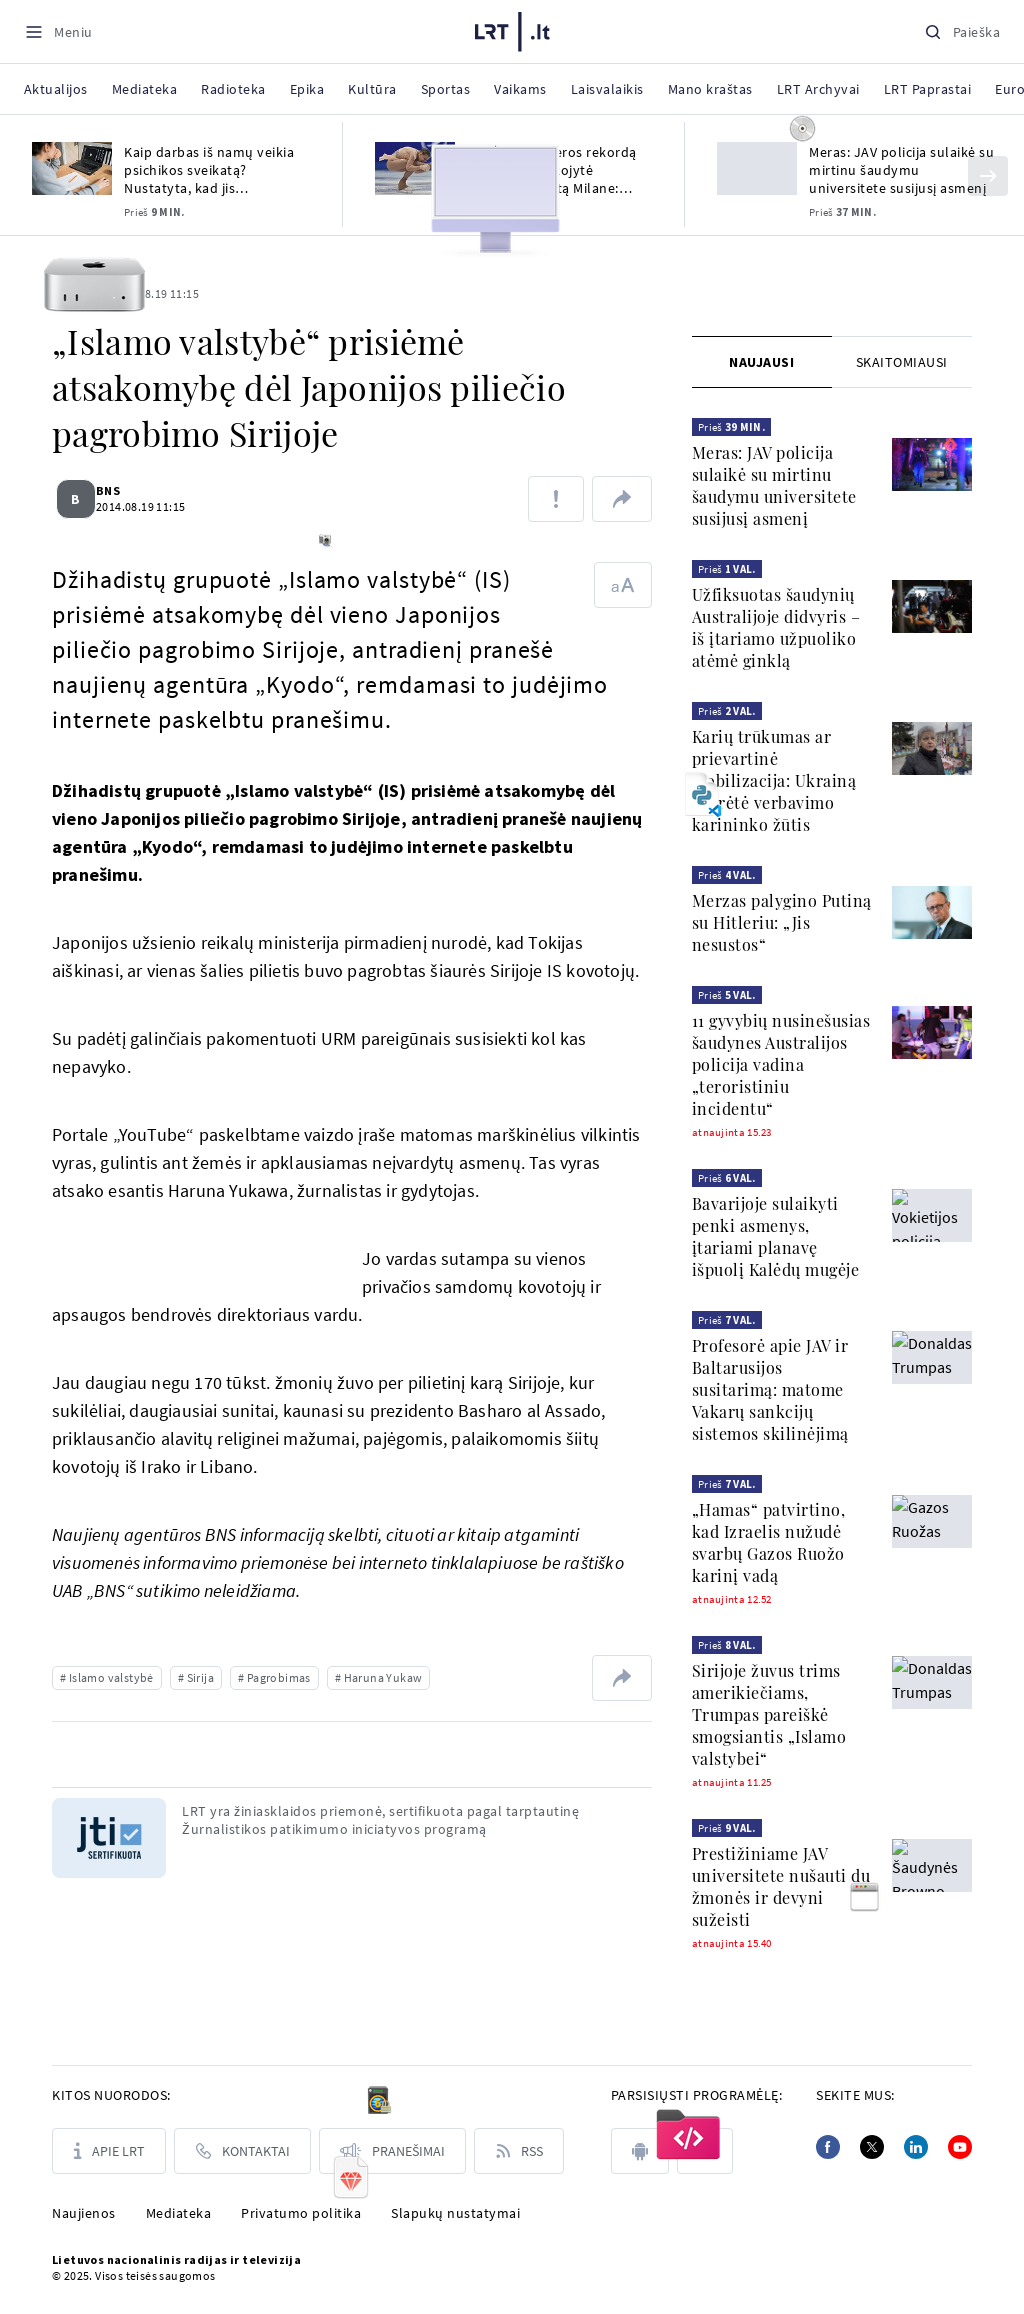  I want to click on open a python file in visual studio code, so click(702, 795).